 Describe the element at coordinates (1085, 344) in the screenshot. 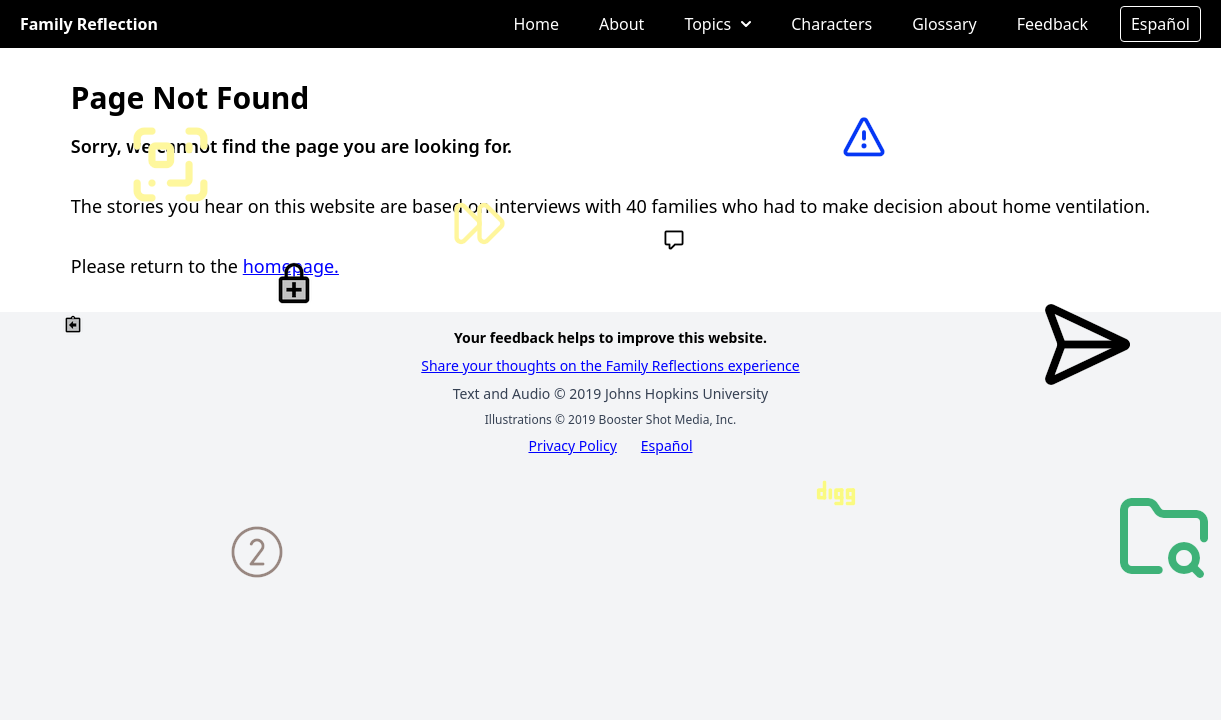

I see `send a message` at that location.